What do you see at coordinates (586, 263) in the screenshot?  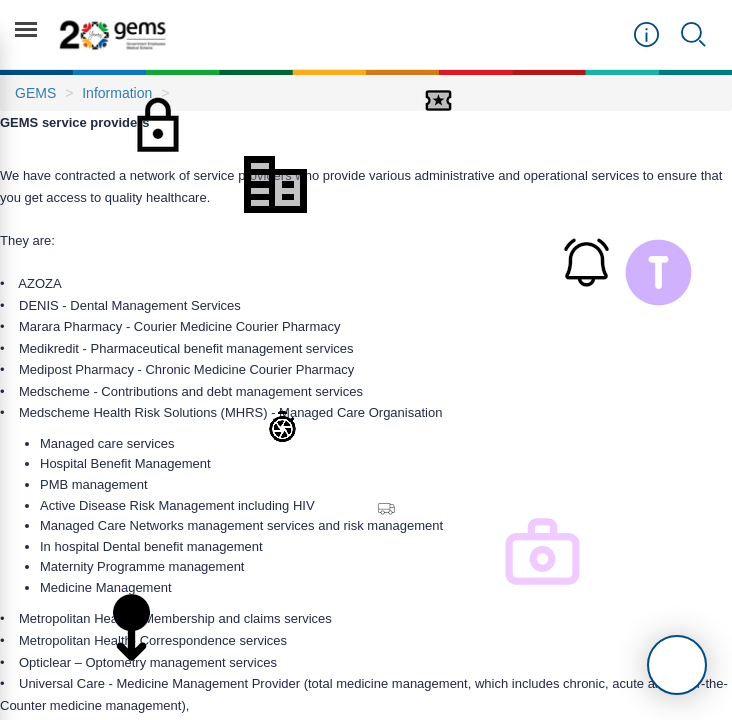 I see `view notifications` at bounding box center [586, 263].